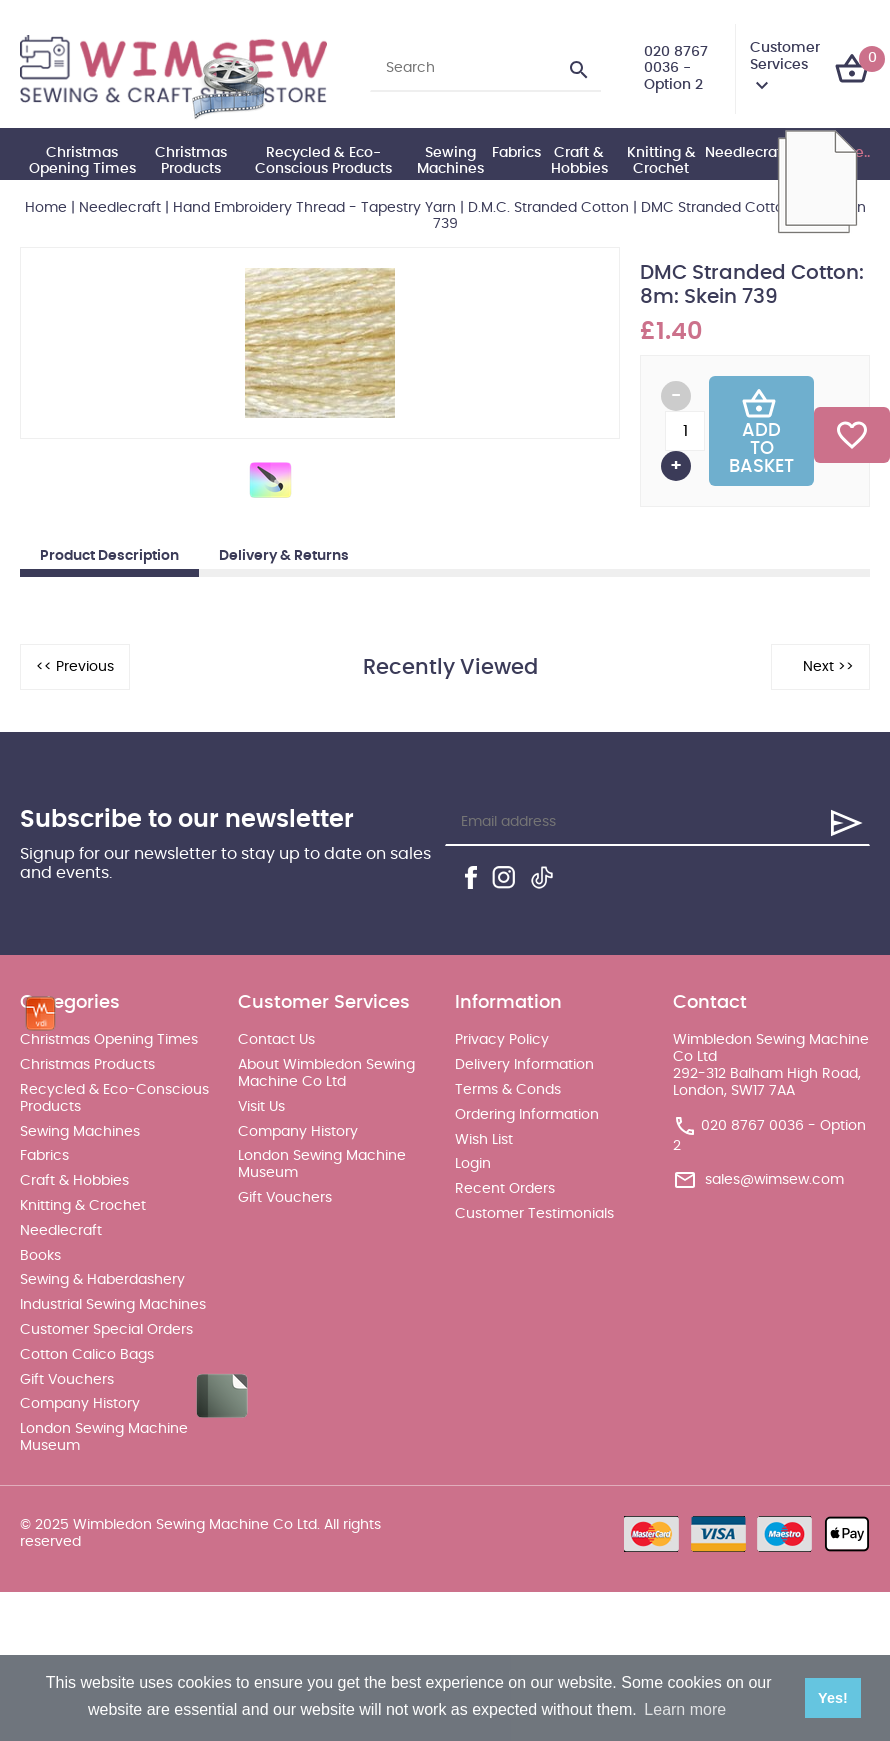  What do you see at coordinates (270, 478) in the screenshot?
I see `open a Krita project file` at bounding box center [270, 478].